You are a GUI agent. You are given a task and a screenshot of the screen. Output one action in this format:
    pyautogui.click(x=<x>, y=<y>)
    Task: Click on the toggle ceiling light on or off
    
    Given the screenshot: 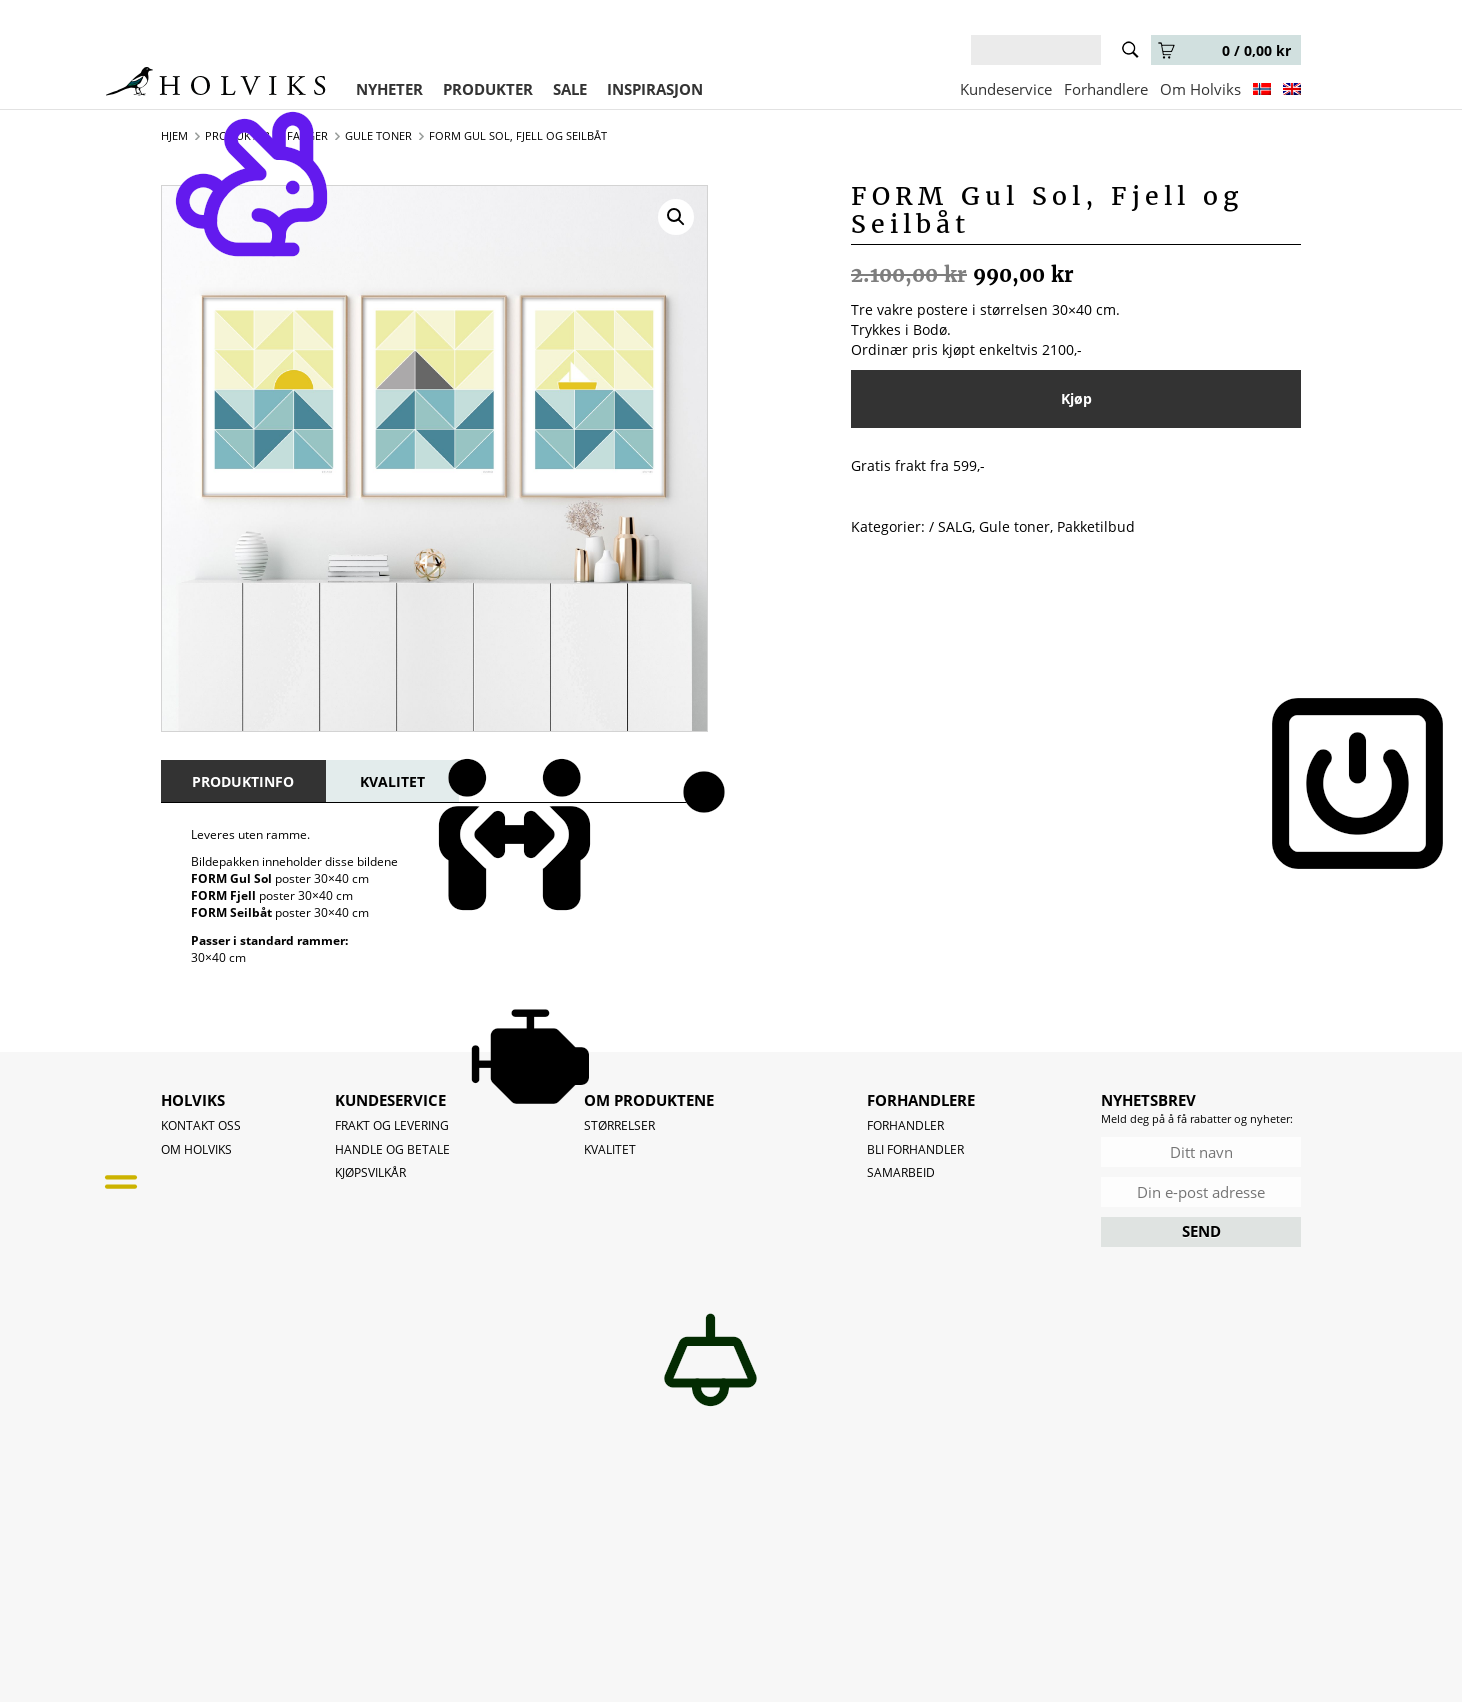 What is the action you would take?
    pyautogui.click(x=710, y=1364)
    